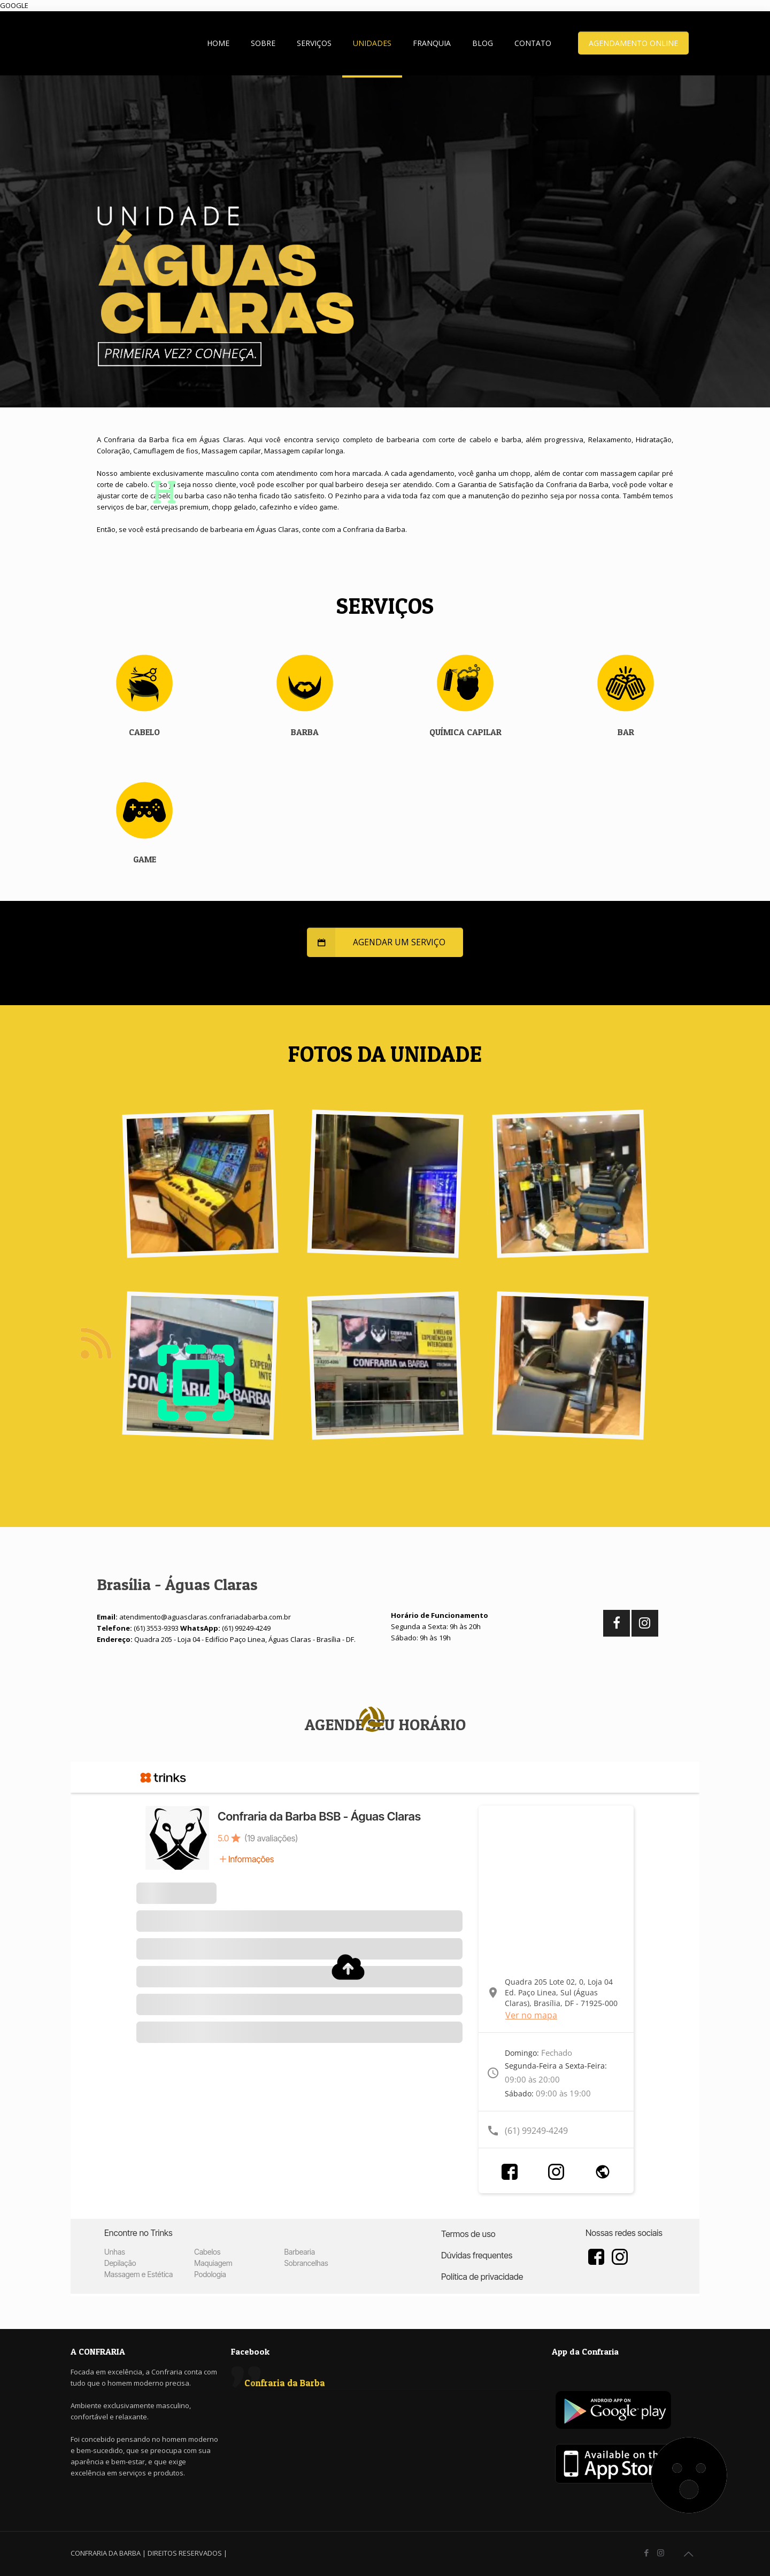 The width and height of the screenshot is (770, 2576). Describe the element at coordinates (96, 1343) in the screenshot. I see `subscribe to RSS feed` at that location.